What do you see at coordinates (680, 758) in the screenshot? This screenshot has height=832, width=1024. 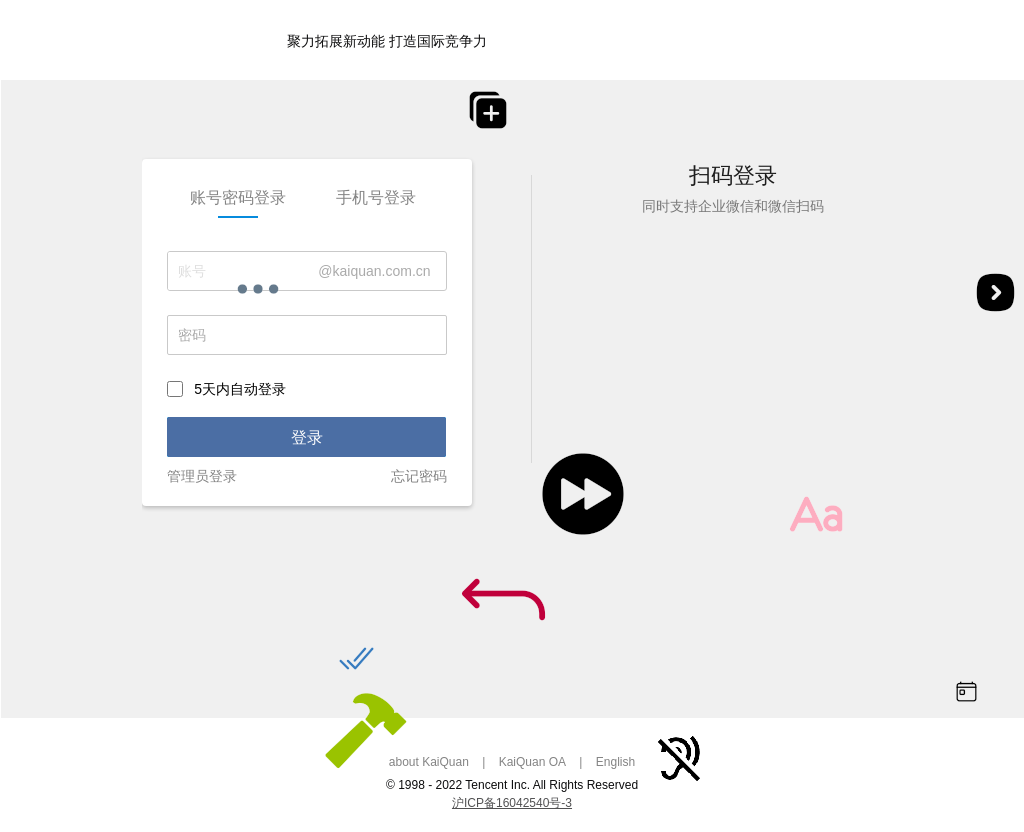 I see `indicates hearing accessibility features are disabled` at bounding box center [680, 758].